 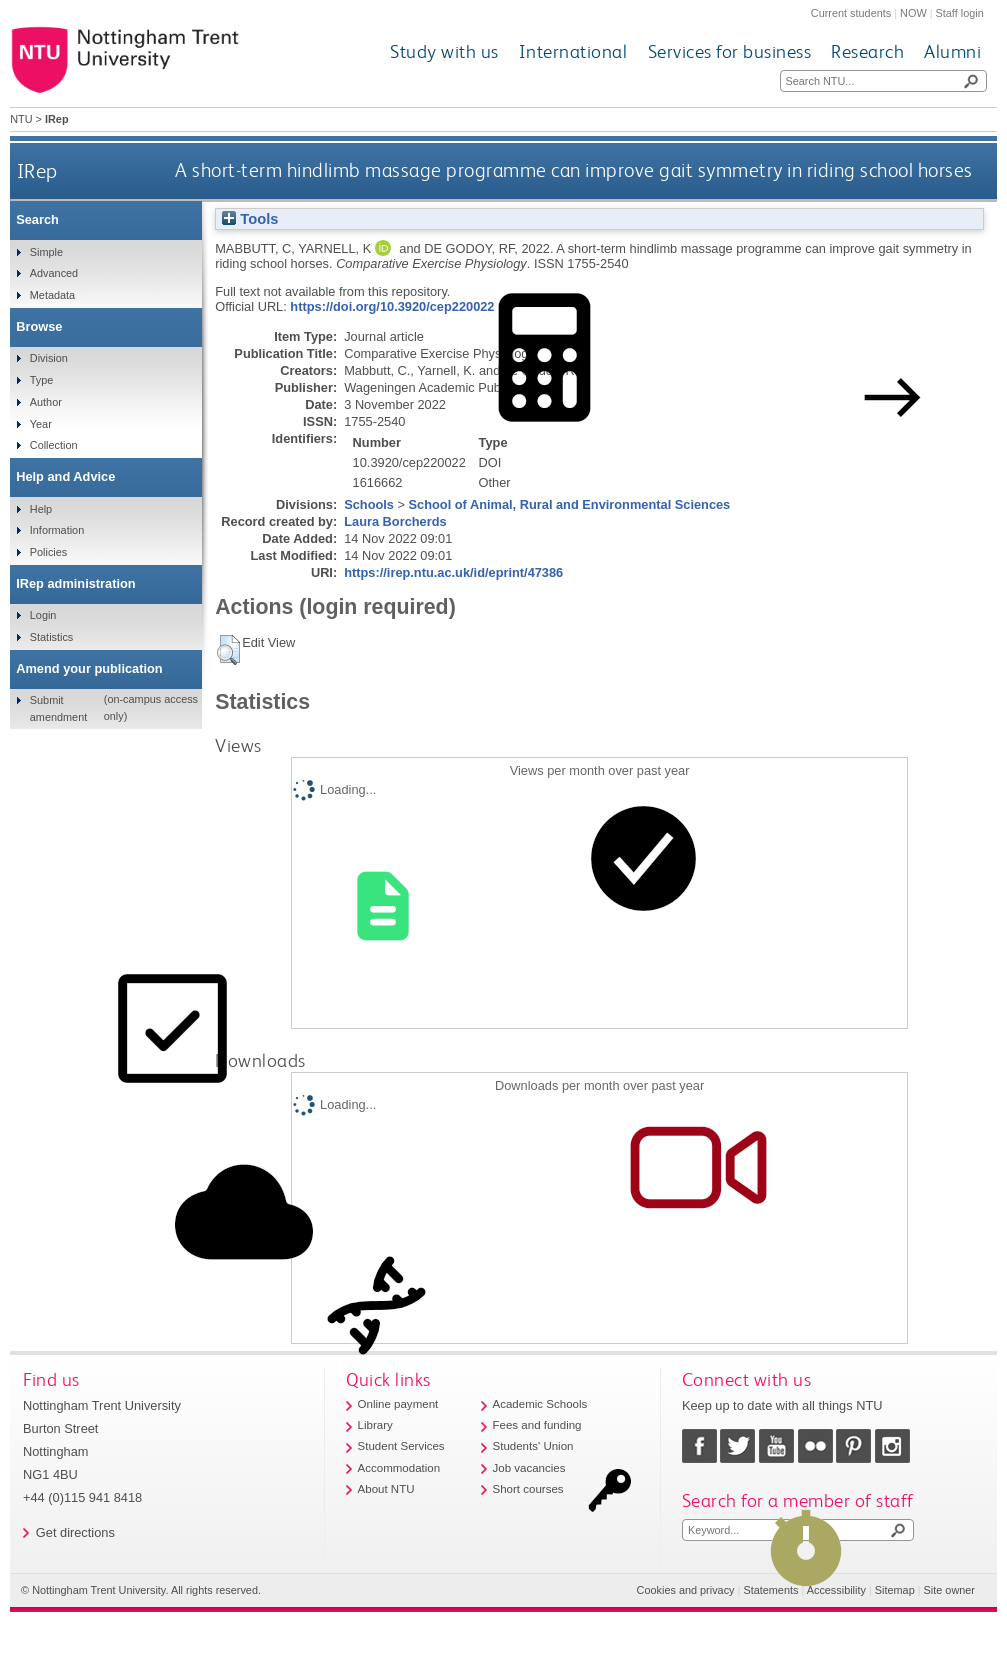 What do you see at coordinates (383, 906) in the screenshot?
I see `view document or text file` at bounding box center [383, 906].